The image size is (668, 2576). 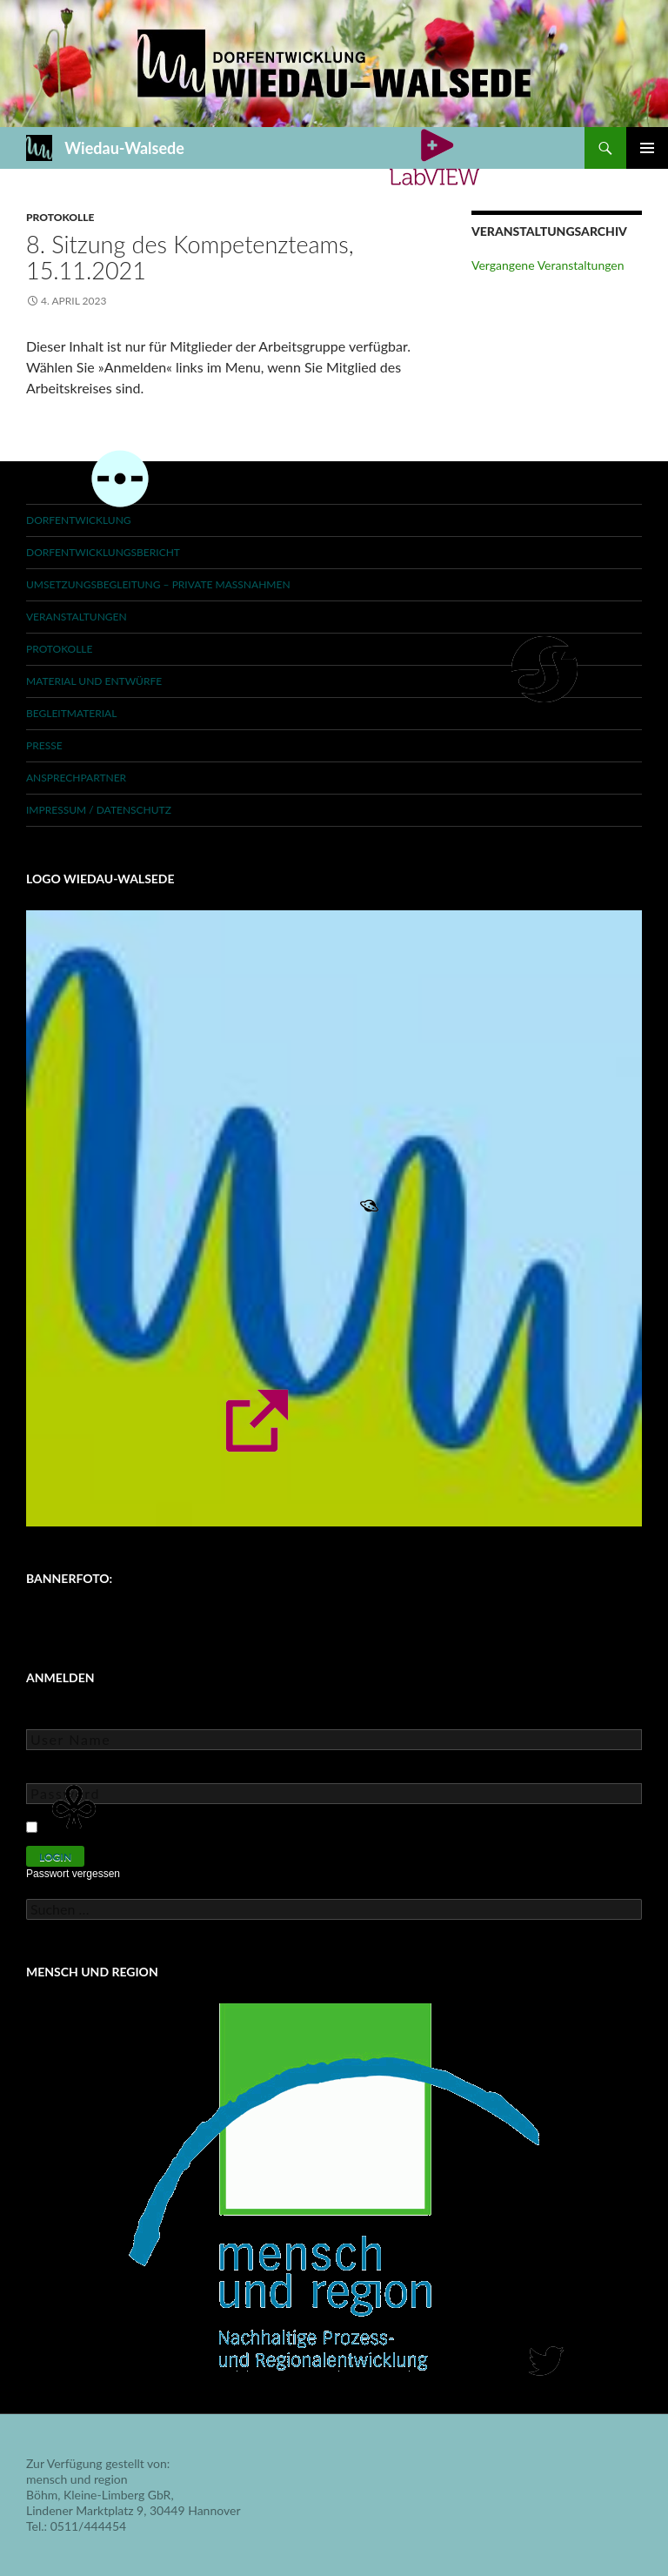 What do you see at coordinates (257, 1420) in the screenshot?
I see `open link in a new tab or window` at bounding box center [257, 1420].